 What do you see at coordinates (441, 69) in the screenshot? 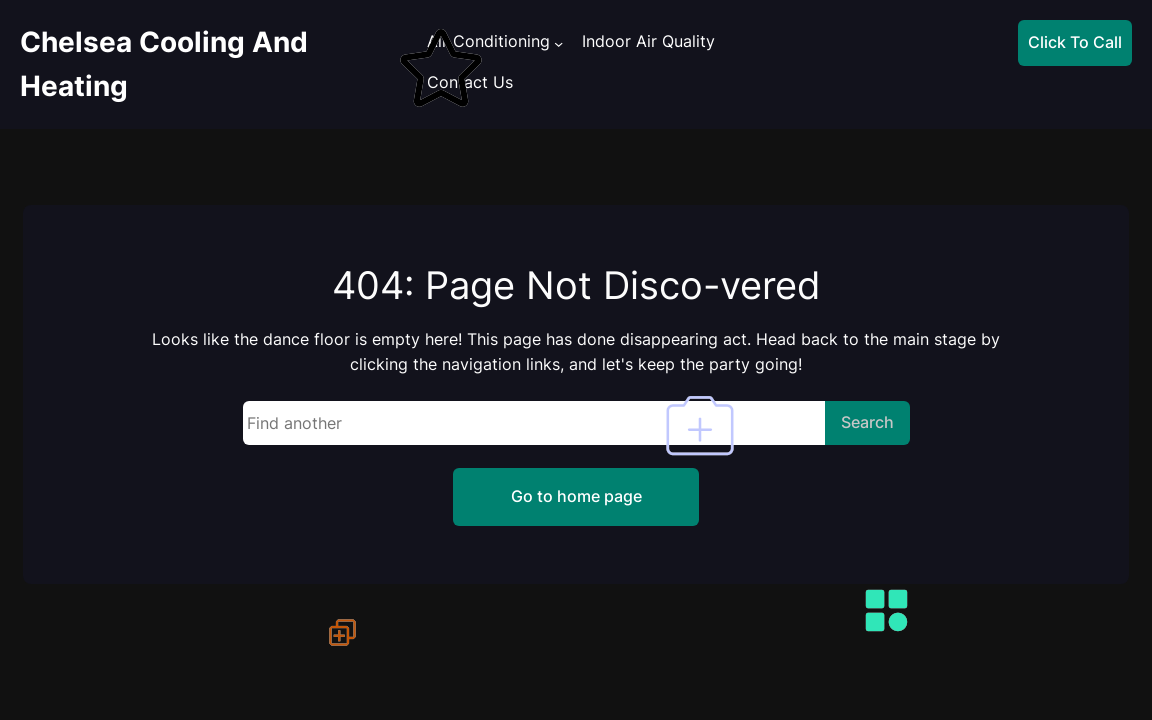
I see `add to favorites` at bounding box center [441, 69].